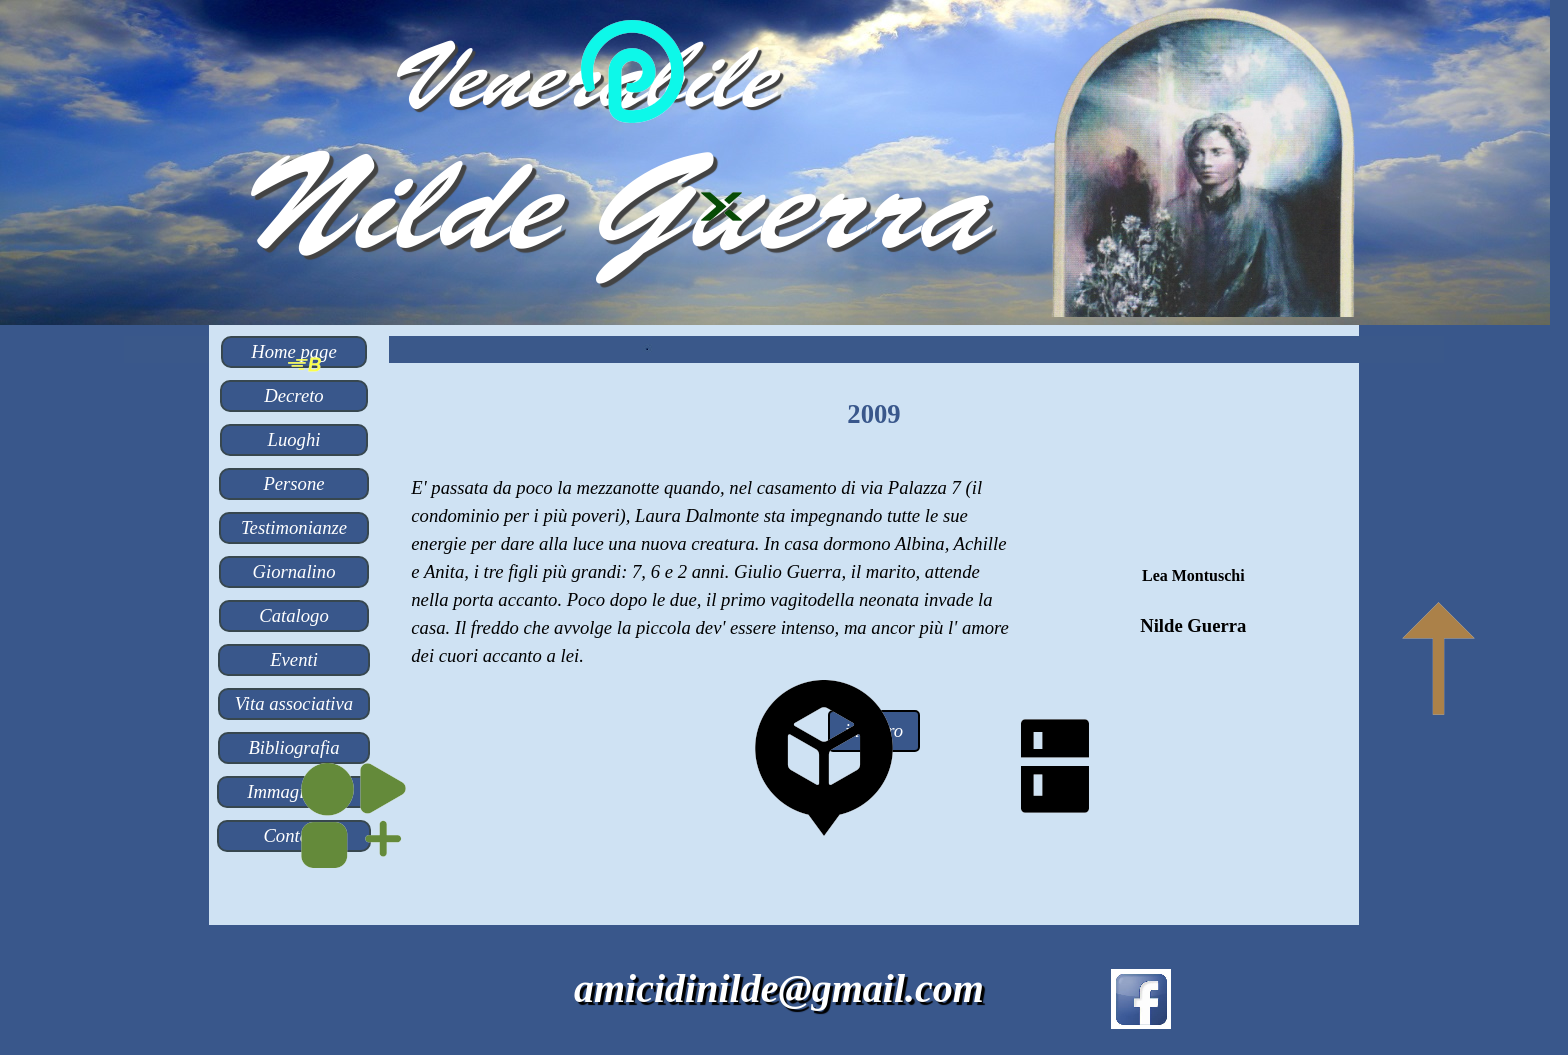 This screenshot has height=1055, width=1568. I want to click on BlazeMeter logo - performance testing platform, so click(304, 364).